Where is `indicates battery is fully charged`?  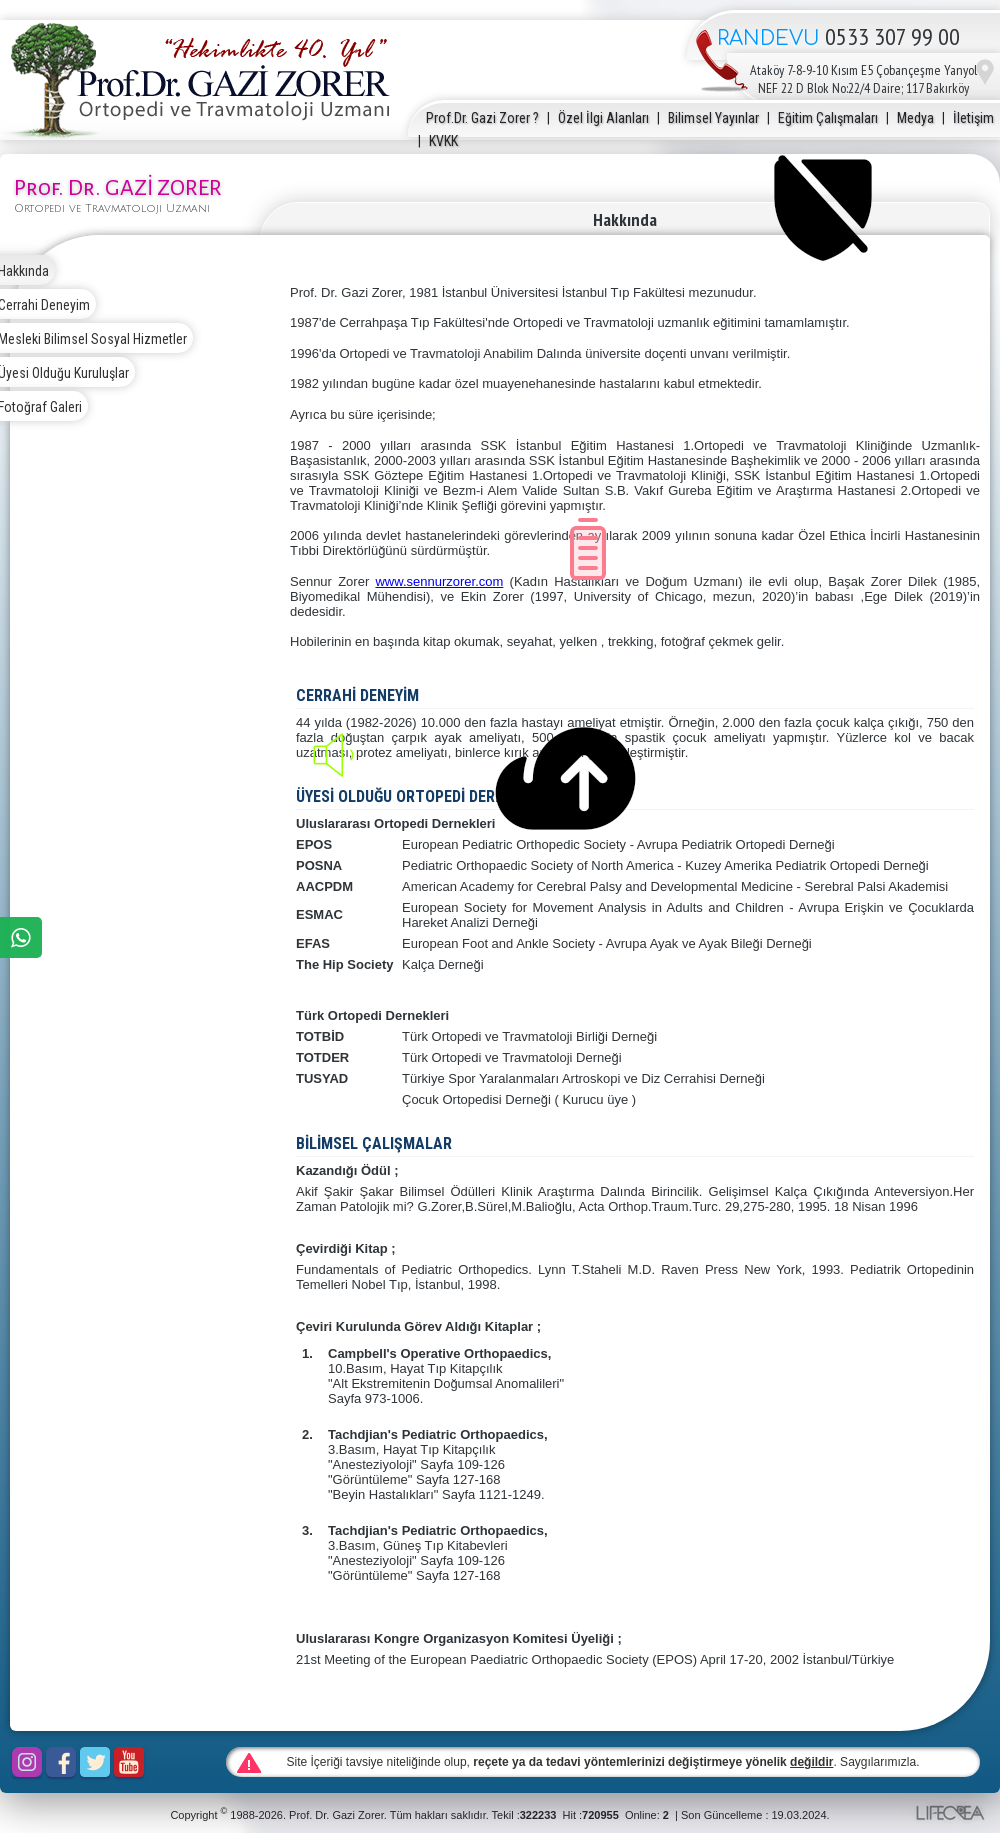
indicates battery is fully charged is located at coordinates (588, 550).